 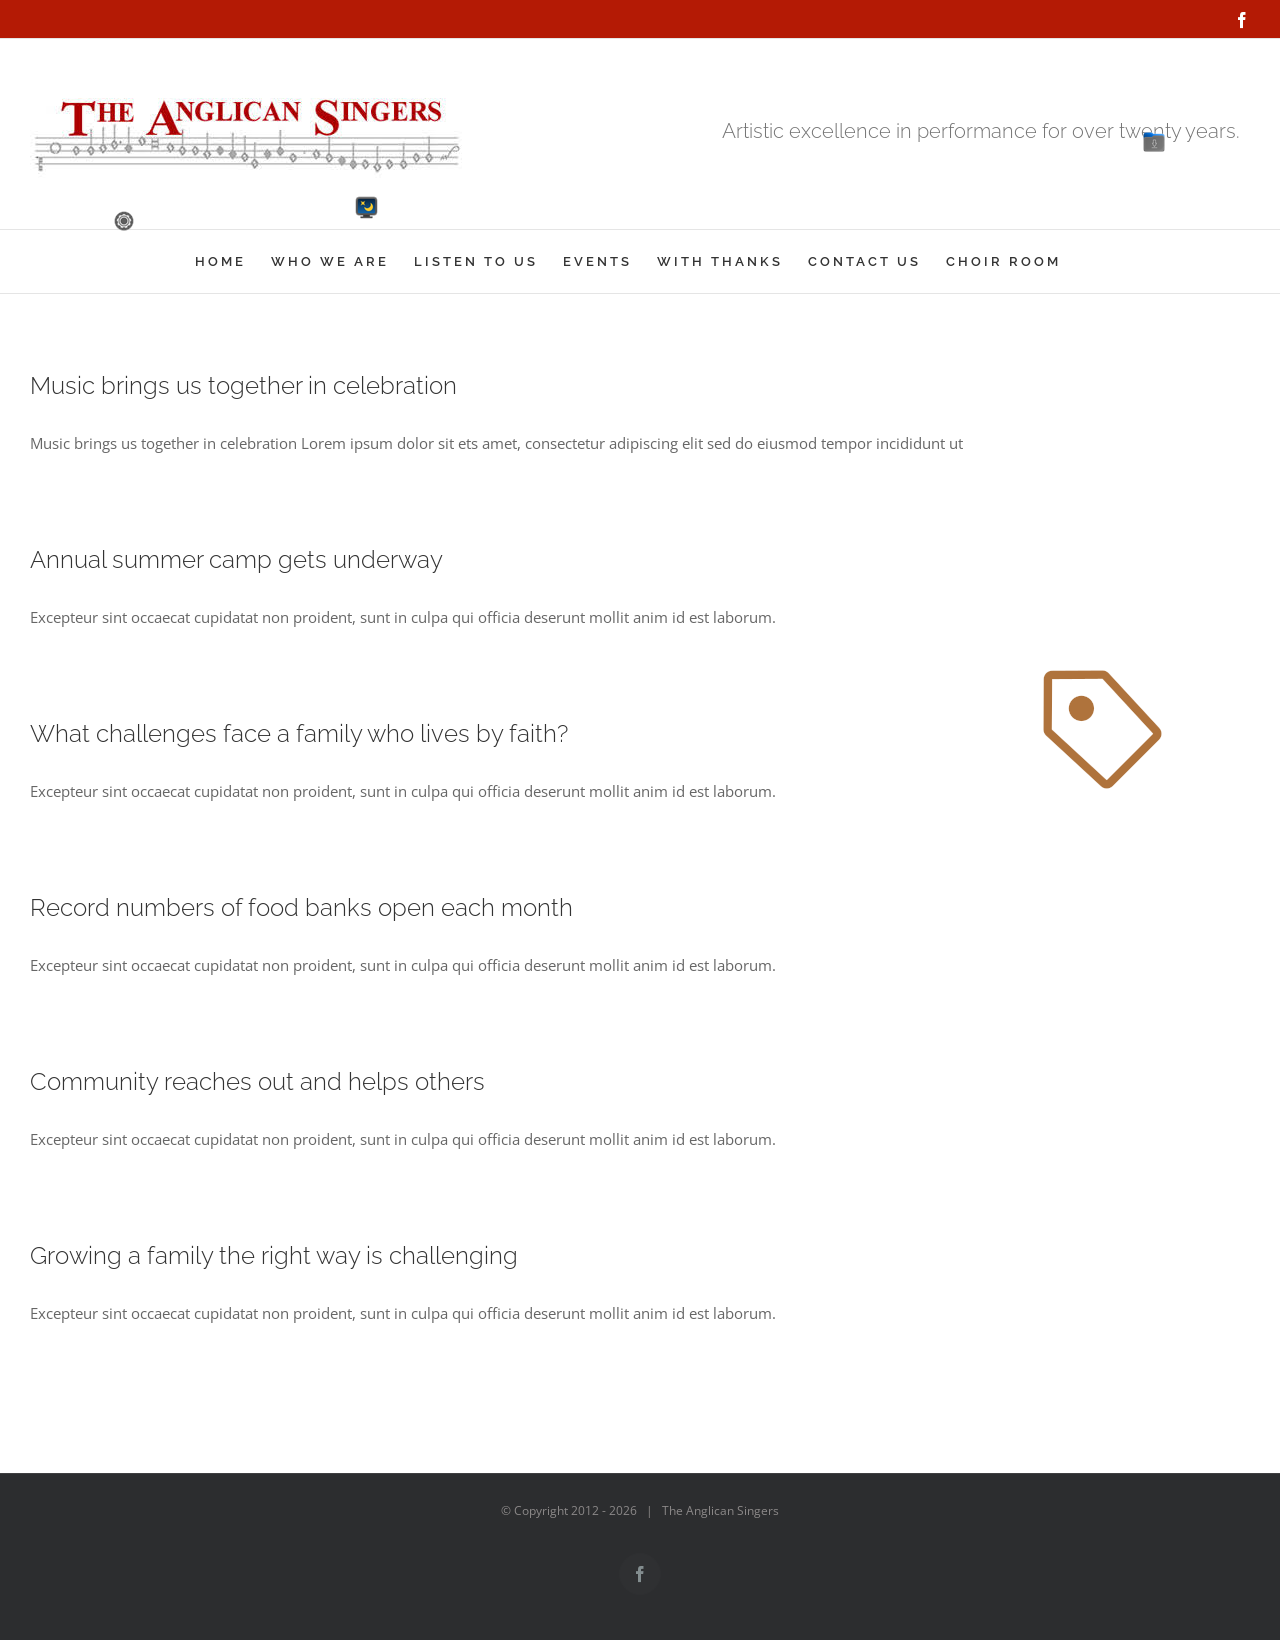 I want to click on add or edit tags for music tracks, so click(x=1102, y=729).